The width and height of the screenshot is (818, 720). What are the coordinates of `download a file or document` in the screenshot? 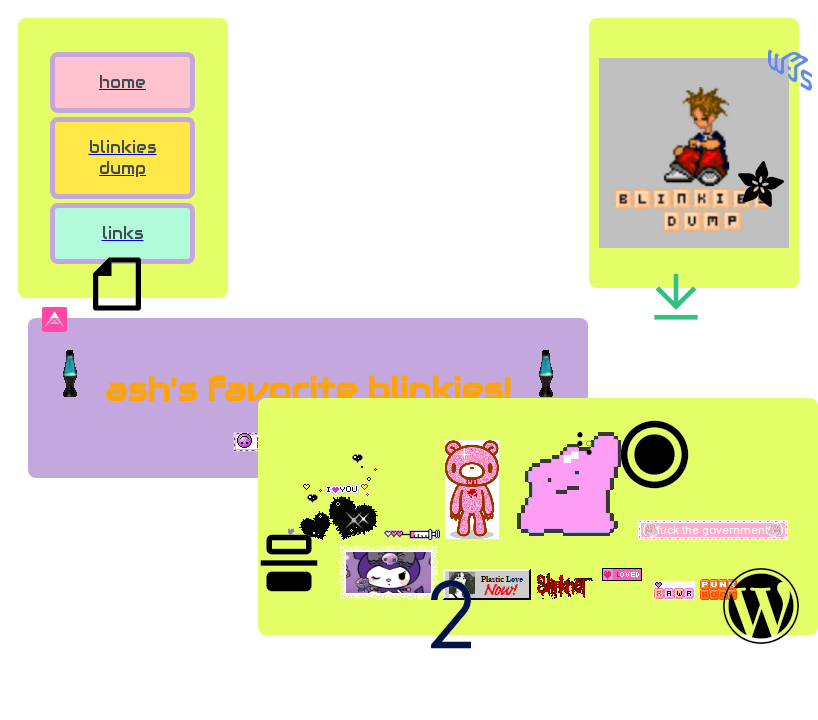 It's located at (676, 298).